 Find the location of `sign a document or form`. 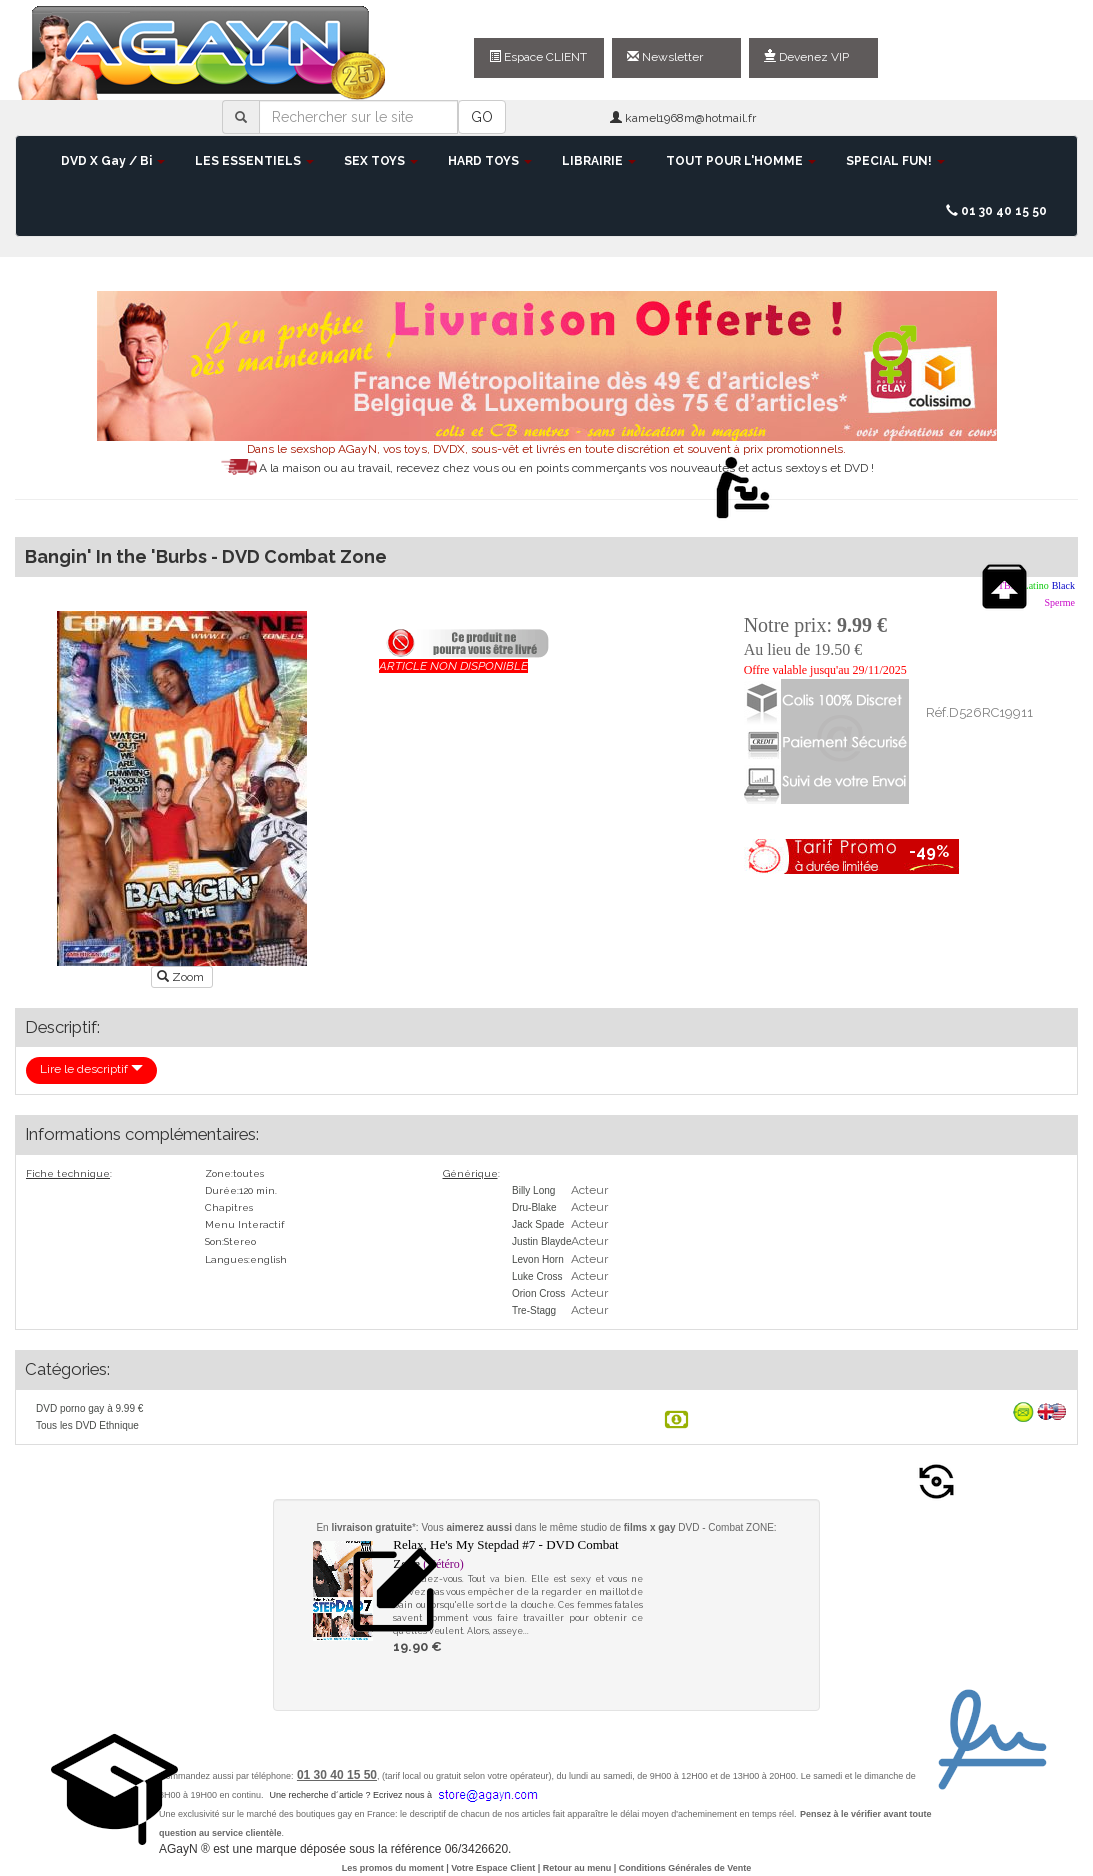

sign a document or form is located at coordinates (992, 1739).